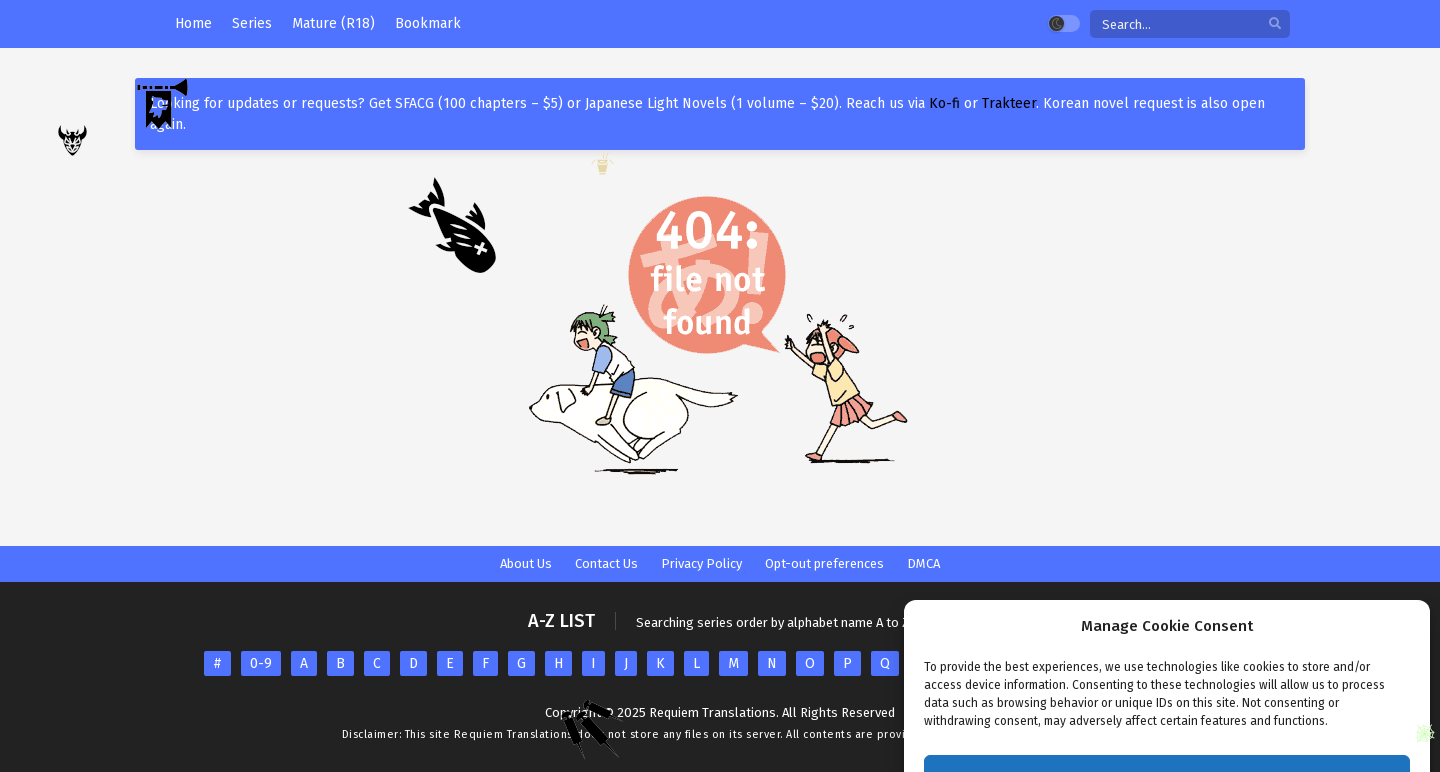 The width and height of the screenshot is (1440, 772). Describe the element at coordinates (592, 730) in the screenshot. I see `indicates acupuncture or needle-based treatment` at that location.